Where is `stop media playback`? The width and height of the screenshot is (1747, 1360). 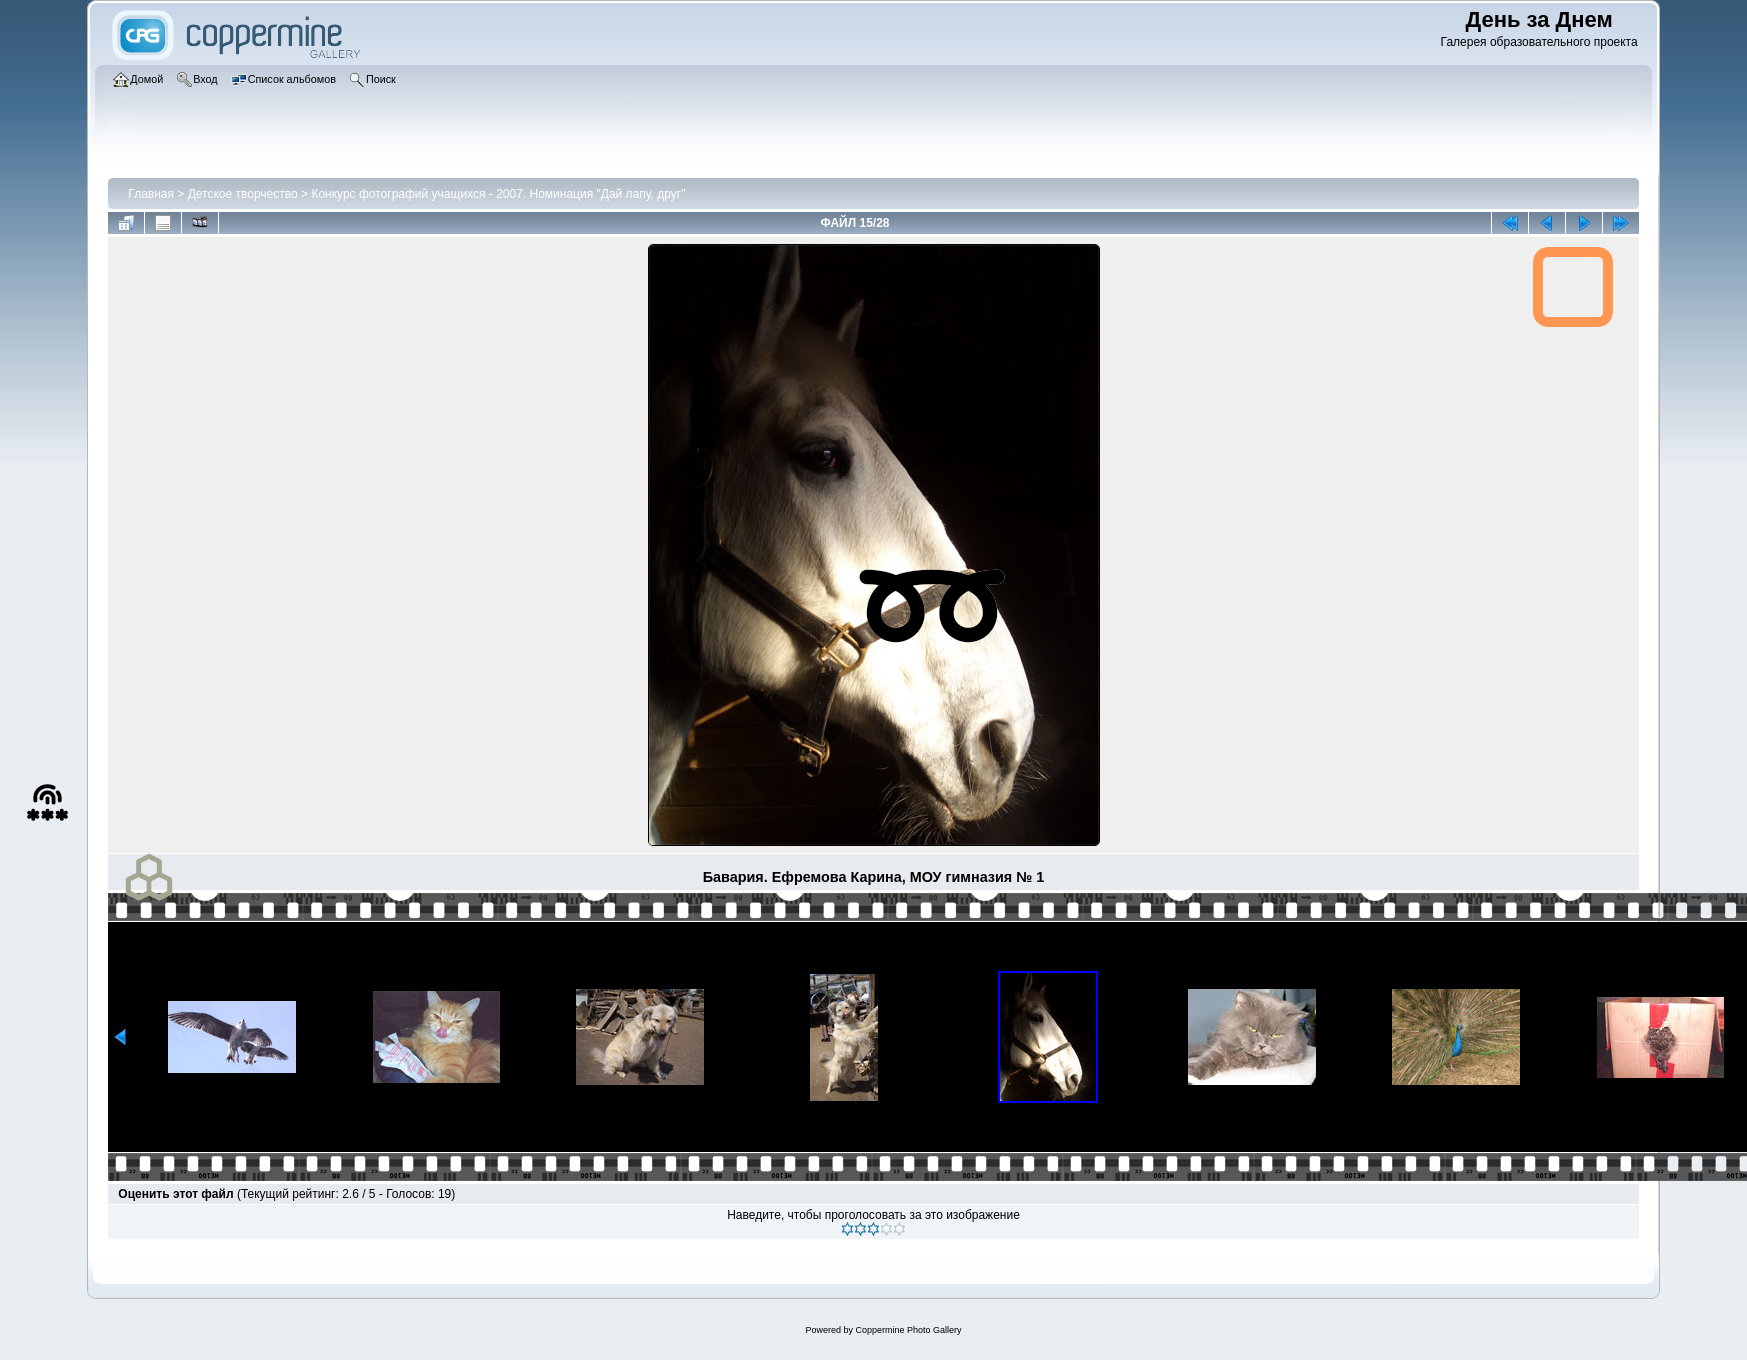
stop media playback is located at coordinates (1573, 287).